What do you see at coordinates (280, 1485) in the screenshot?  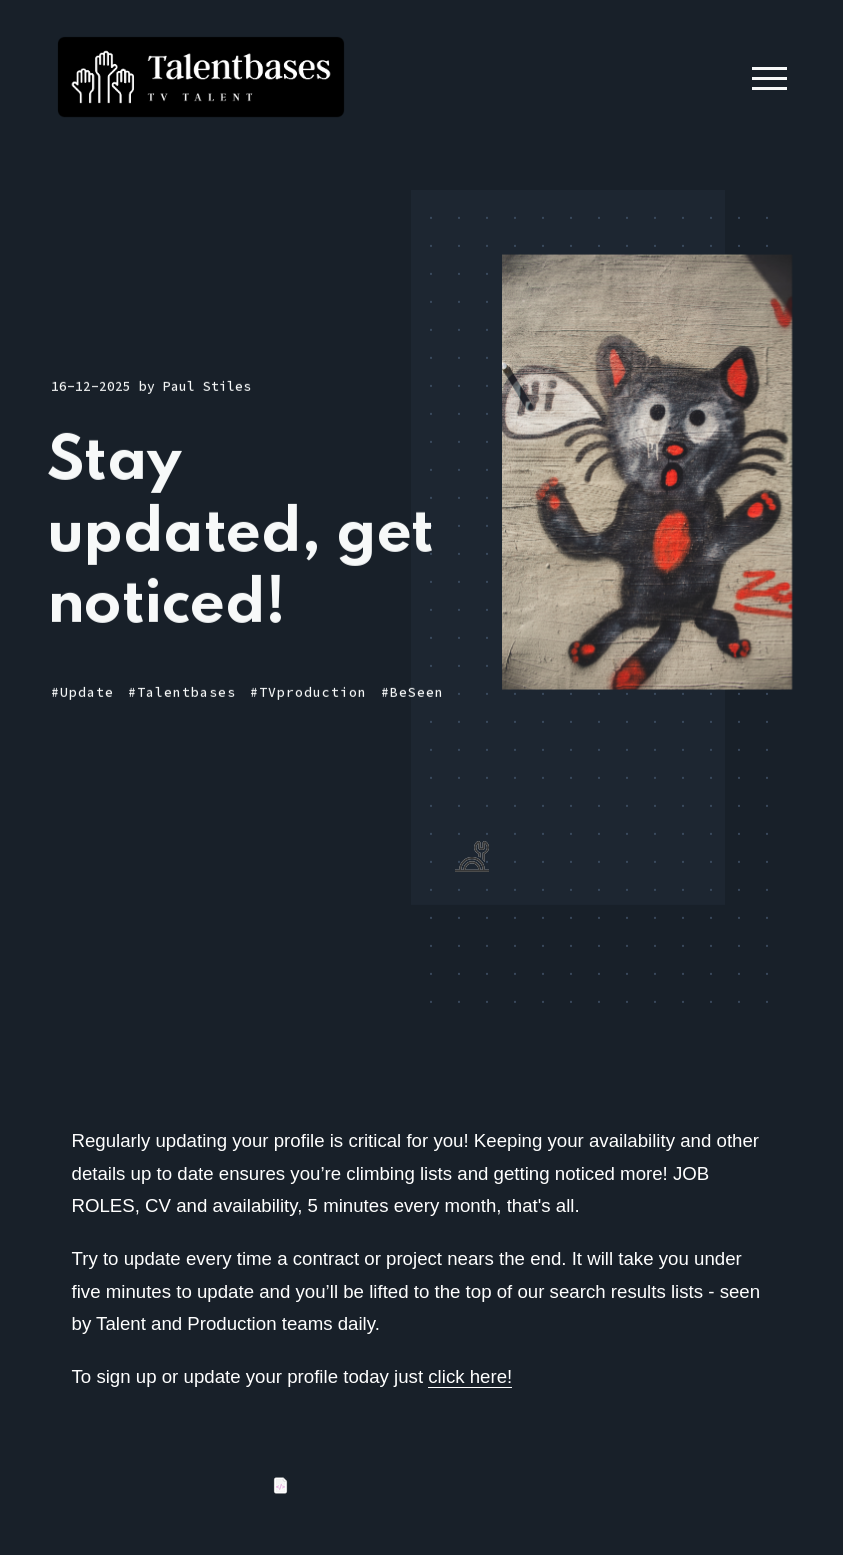 I see `an xml file type indicator` at bounding box center [280, 1485].